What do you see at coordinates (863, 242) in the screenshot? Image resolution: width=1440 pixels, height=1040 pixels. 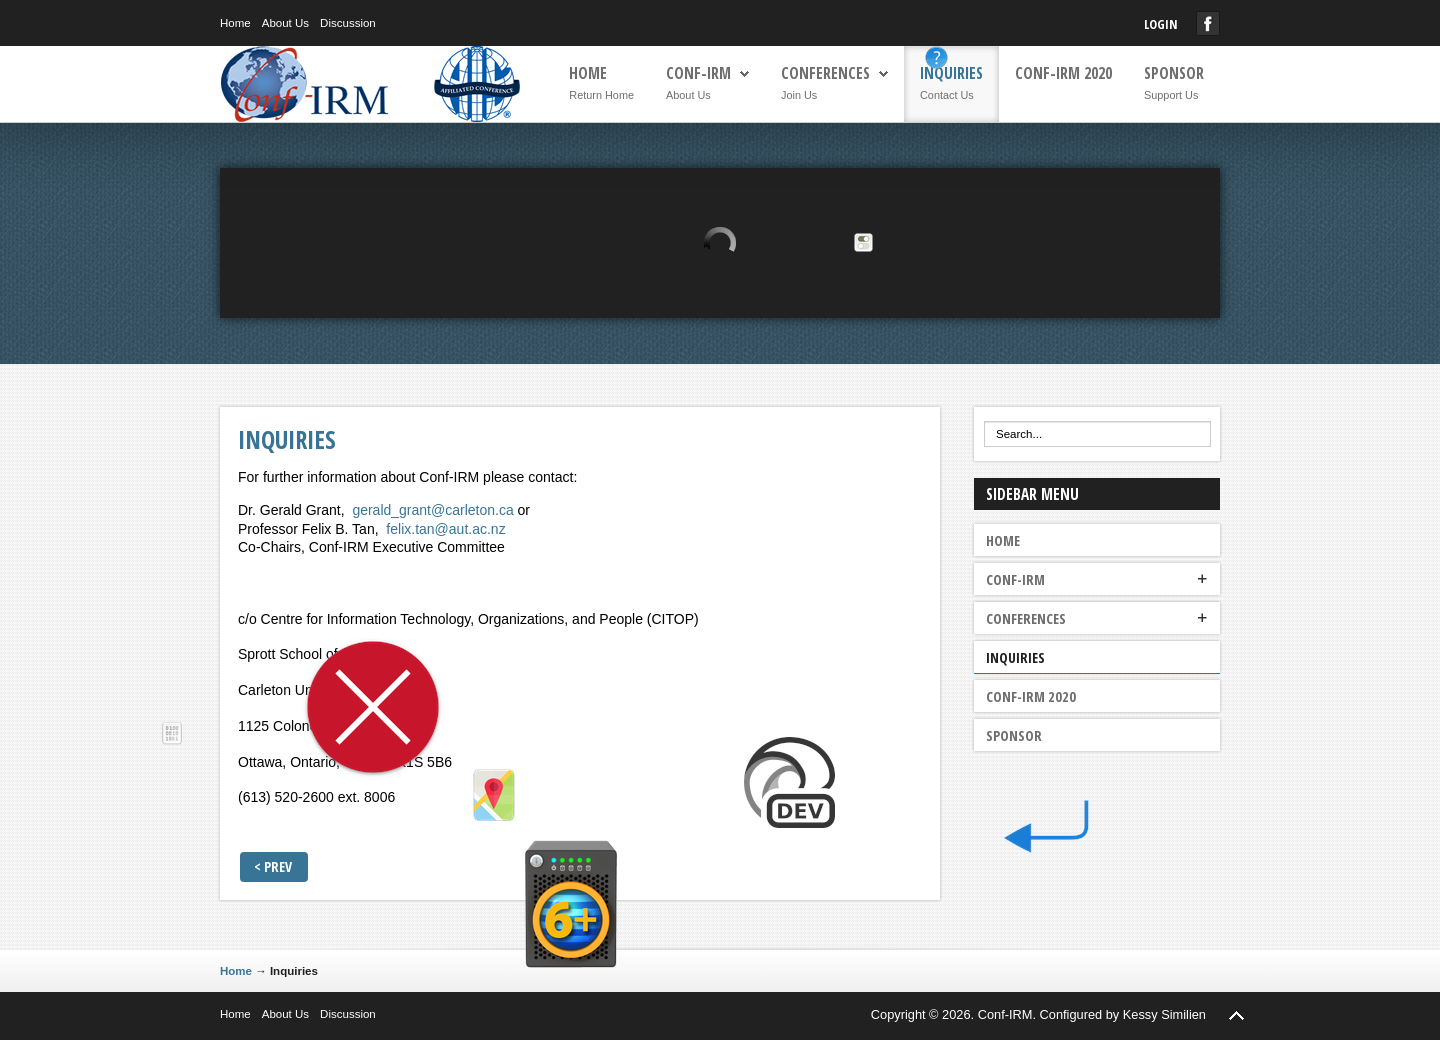 I see `open gnome tweaks settings` at bounding box center [863, 242].